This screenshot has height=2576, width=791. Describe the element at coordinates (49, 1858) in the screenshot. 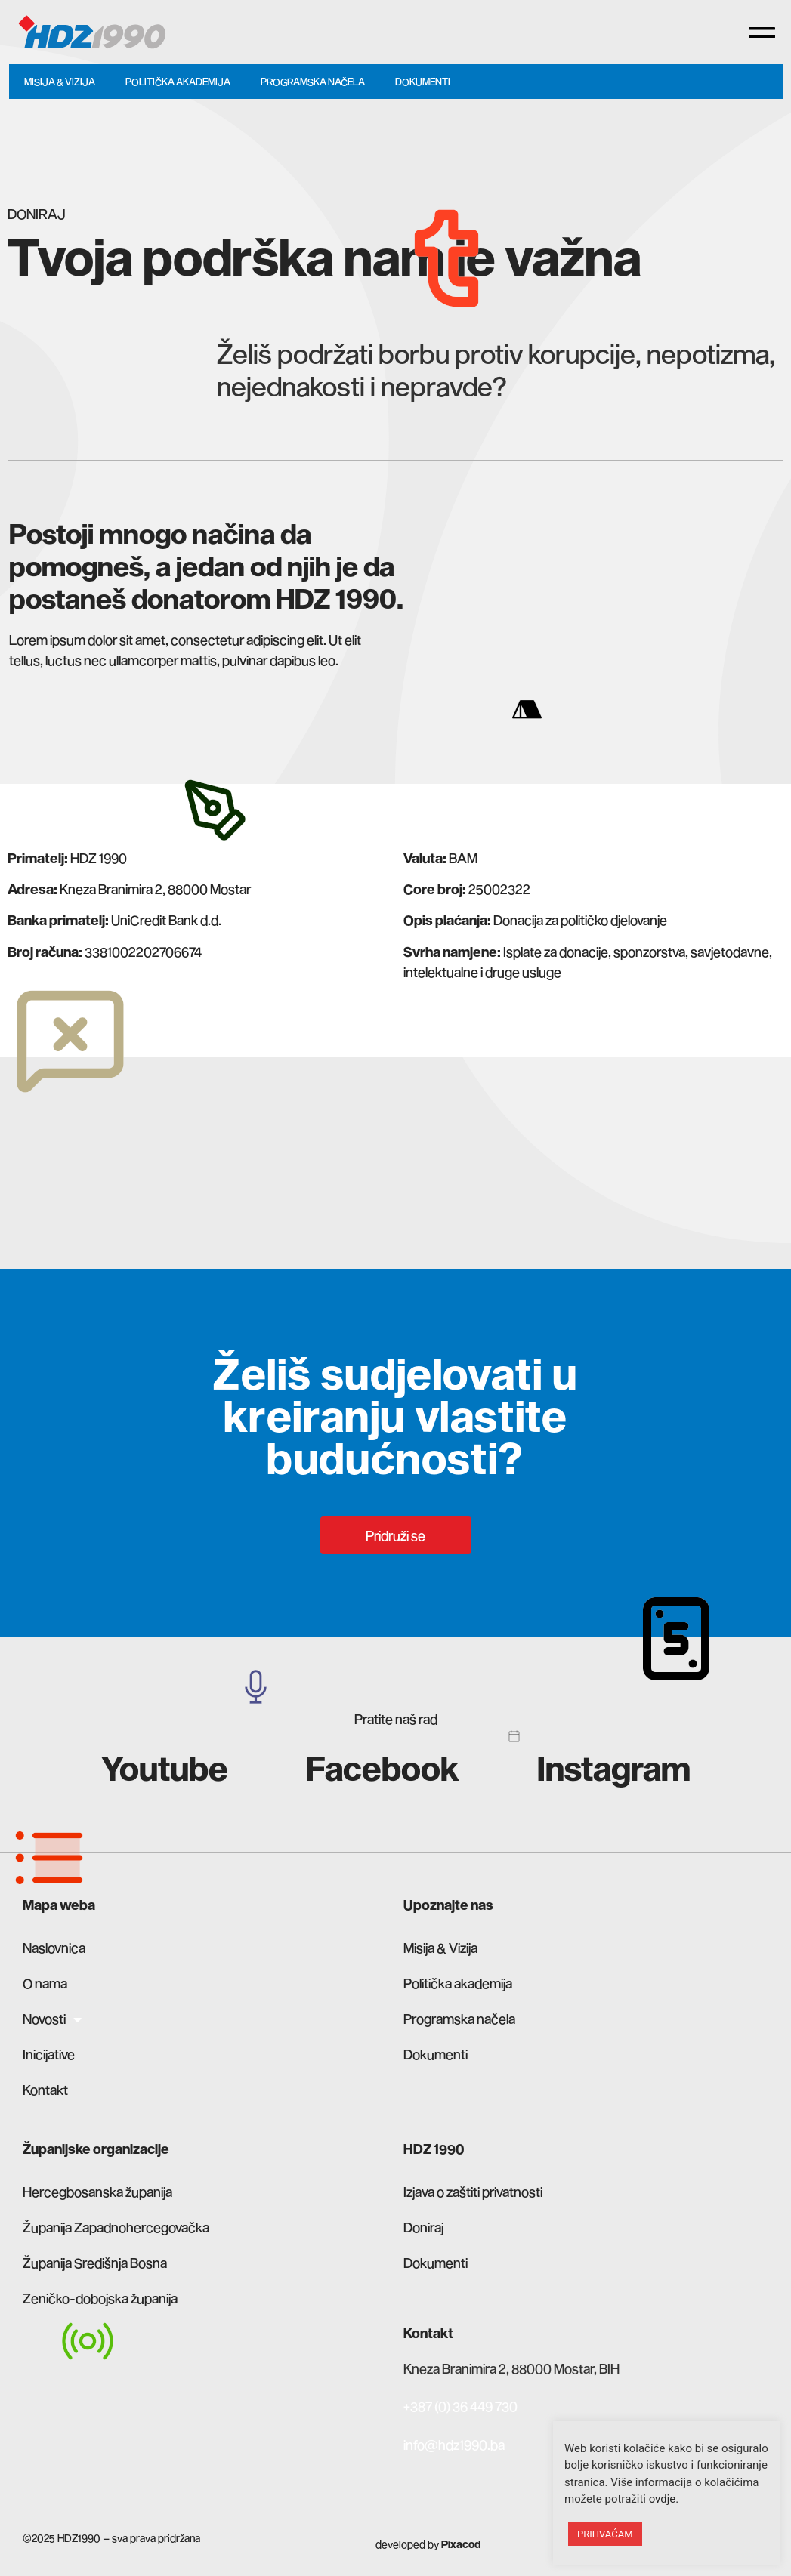

I see `view items in list format` at that location.